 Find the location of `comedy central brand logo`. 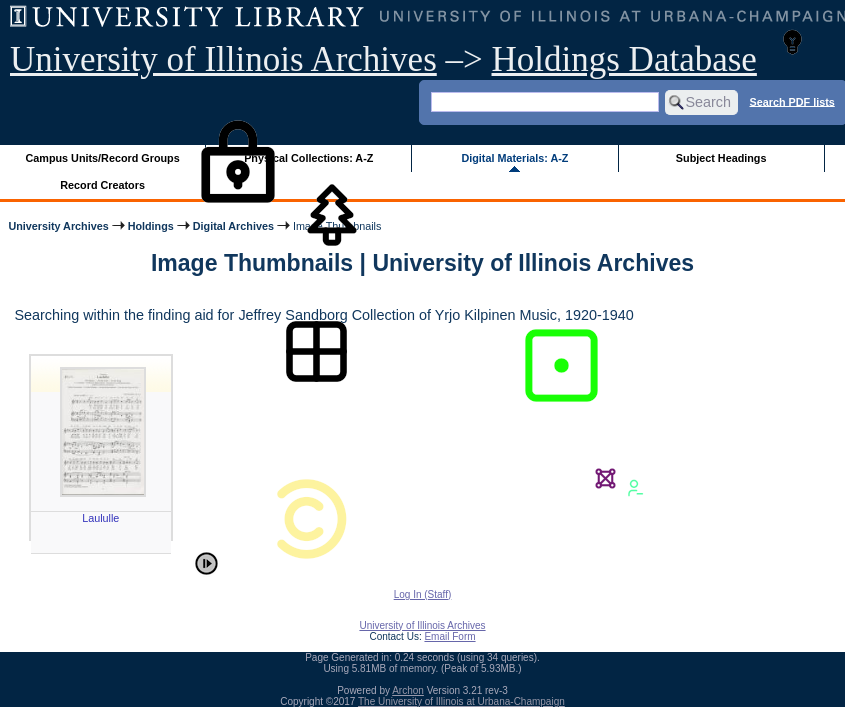

comedy central brand logo is located at coordinates (311, 519).